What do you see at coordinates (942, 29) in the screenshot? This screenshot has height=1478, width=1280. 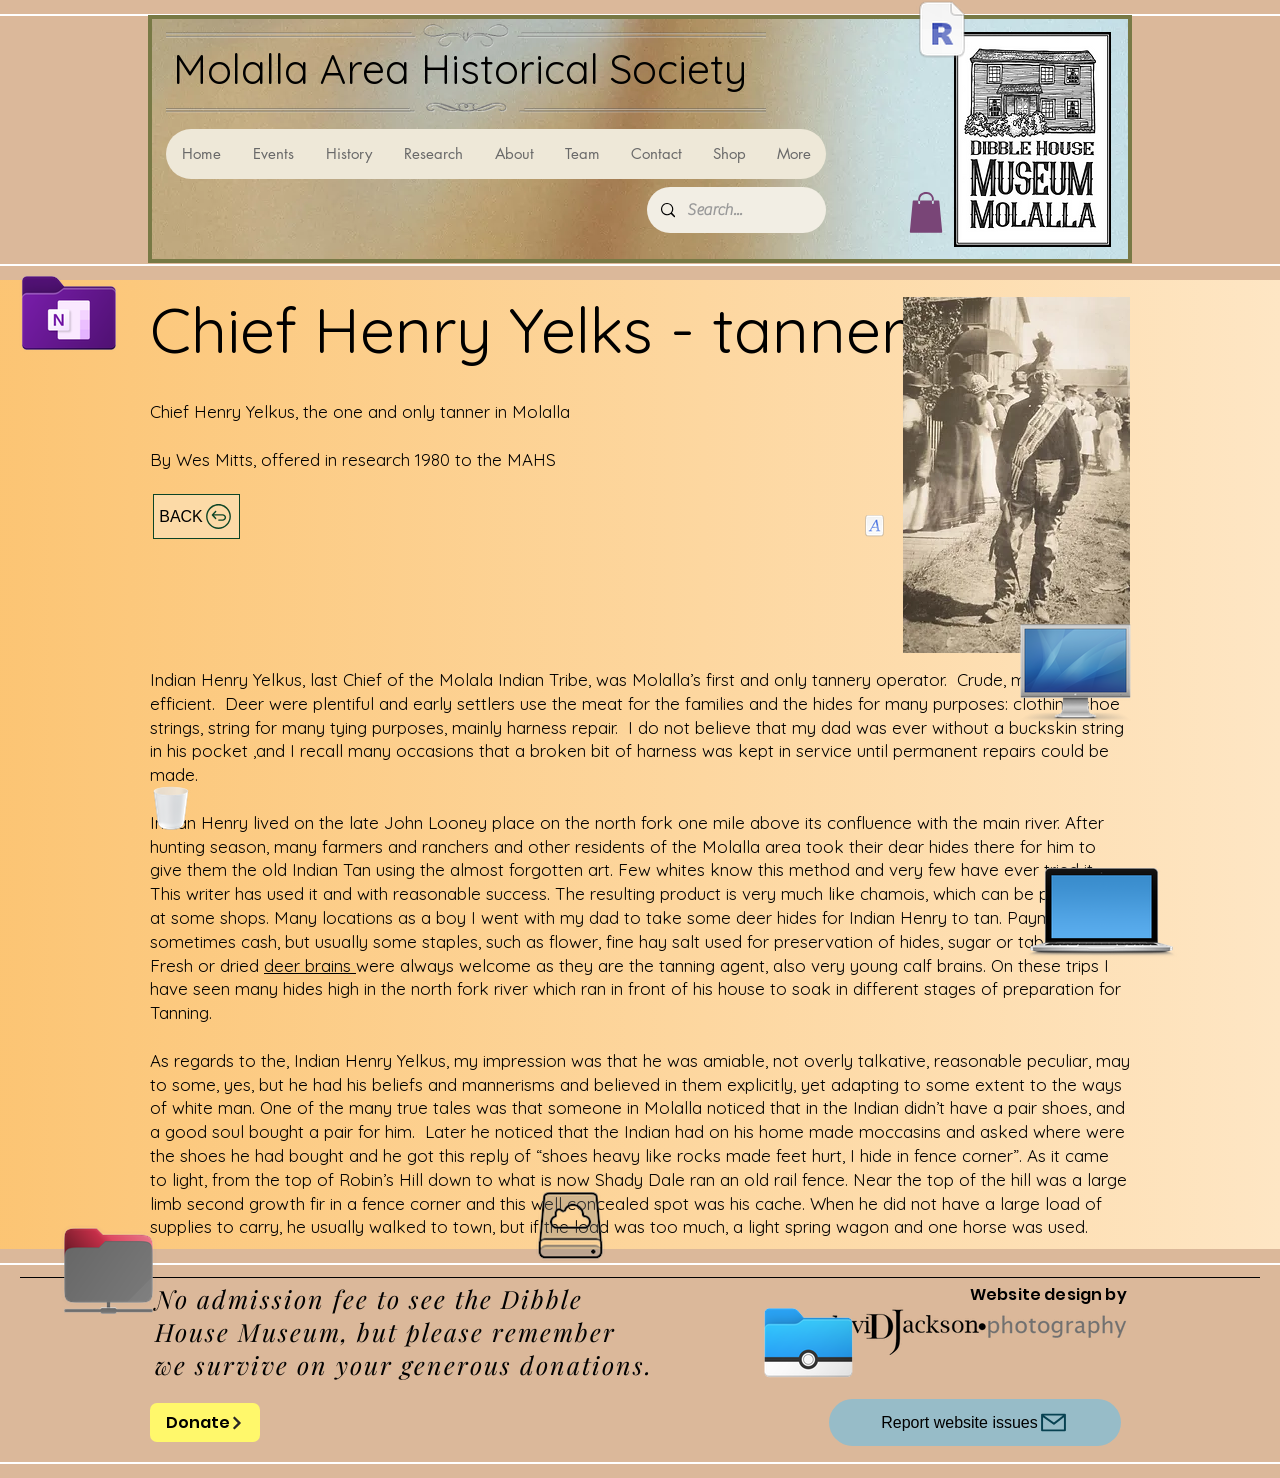 I see `an R programming language source file` at bounding box center [942, 29].